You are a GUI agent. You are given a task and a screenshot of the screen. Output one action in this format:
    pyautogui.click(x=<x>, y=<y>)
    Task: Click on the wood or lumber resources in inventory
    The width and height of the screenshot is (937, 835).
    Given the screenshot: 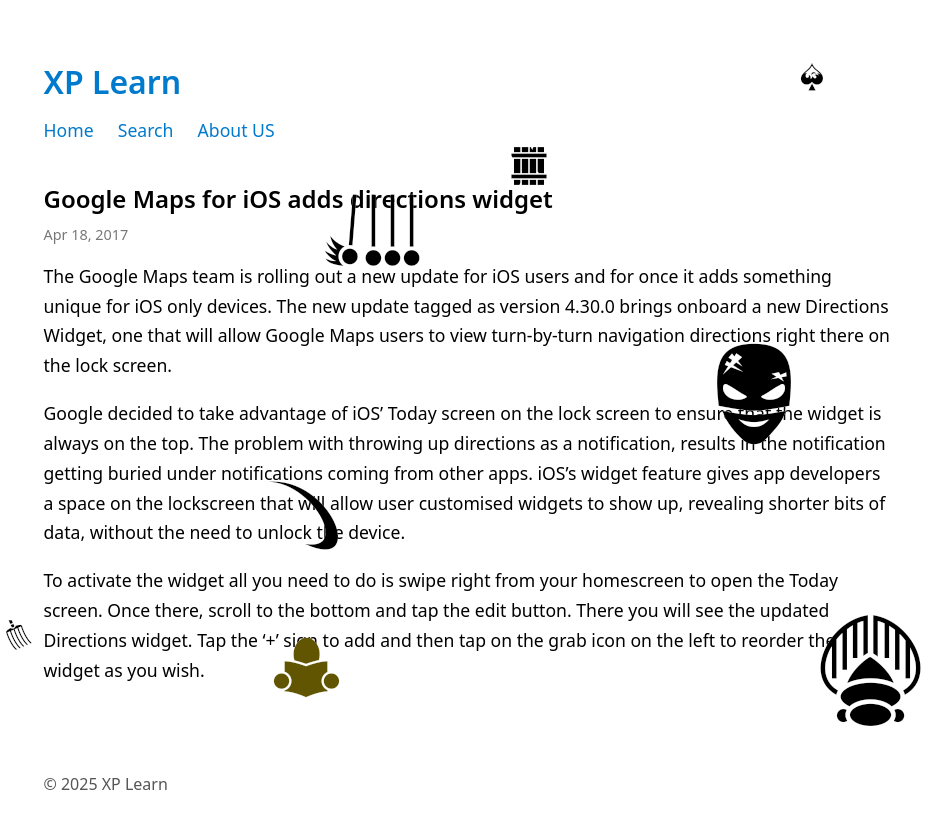 What is the action you would take?
    pyautogui.click(x=529, y=166)
    